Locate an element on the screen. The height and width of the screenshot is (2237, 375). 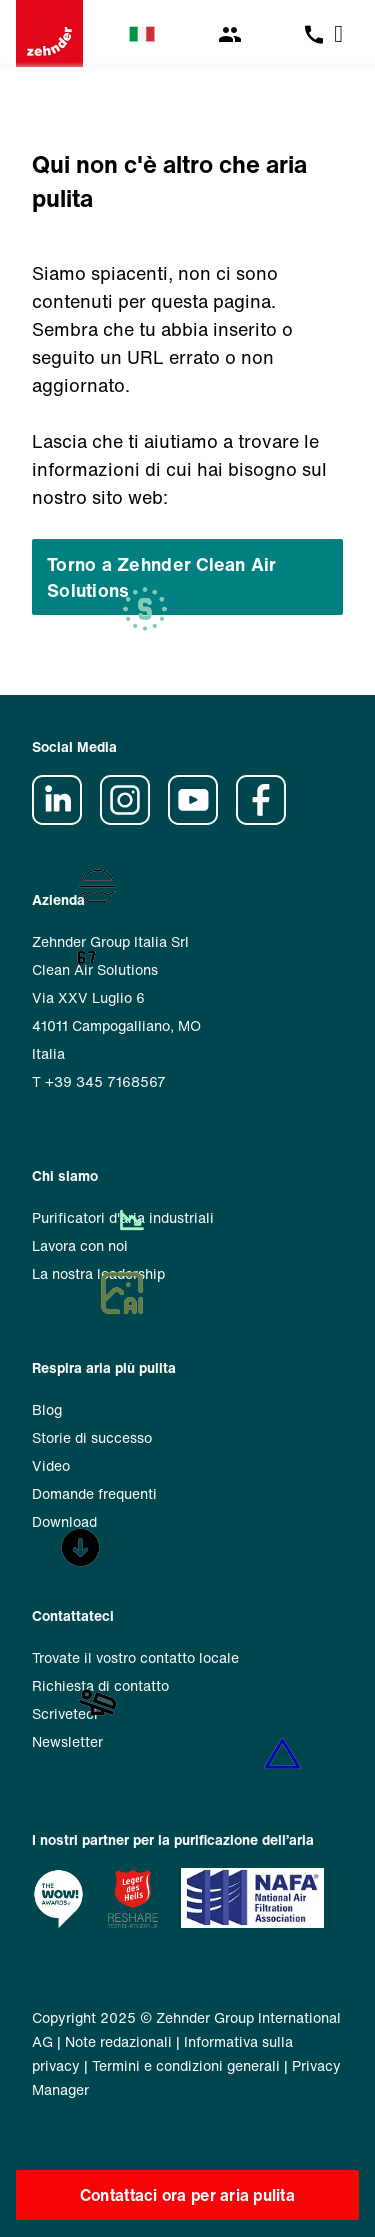
displays the number 67 as a label or identifier is located at coordinates (86, 957).